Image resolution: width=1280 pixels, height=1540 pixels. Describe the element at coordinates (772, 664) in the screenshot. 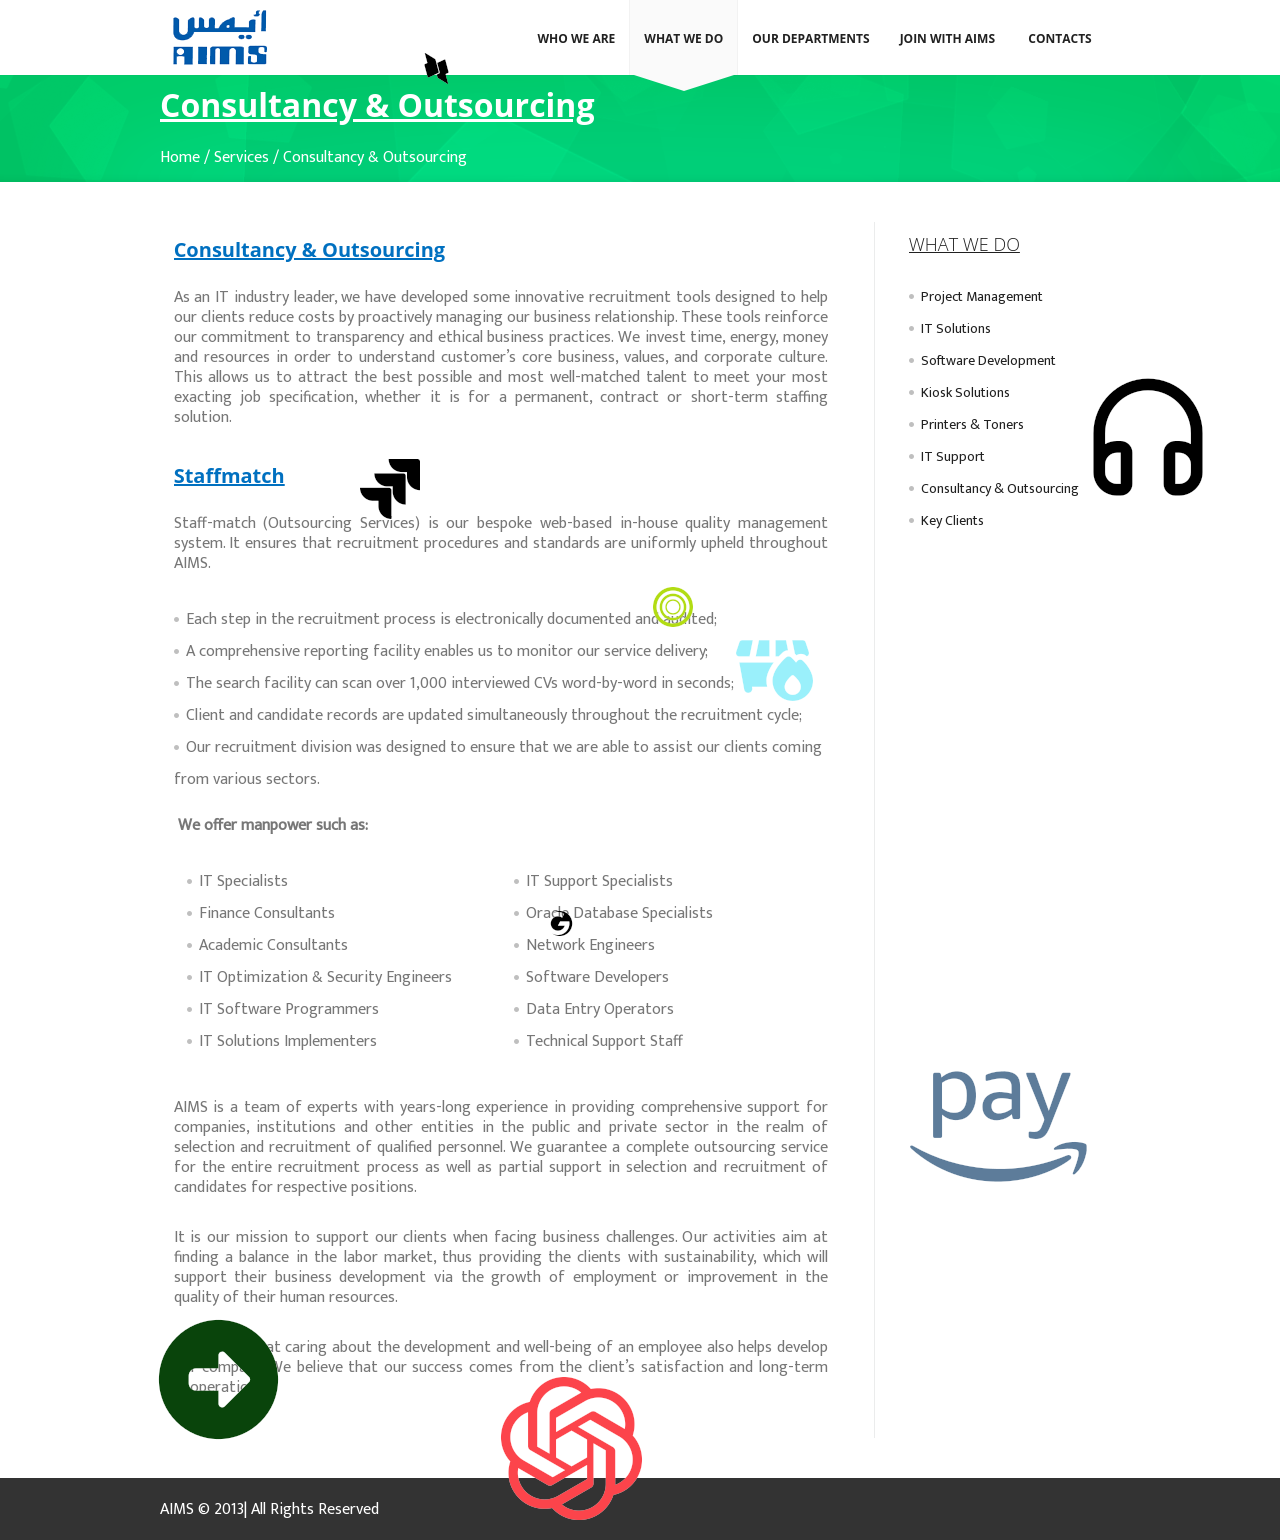

I see `indicates a critical system failure or disaster` at that location.